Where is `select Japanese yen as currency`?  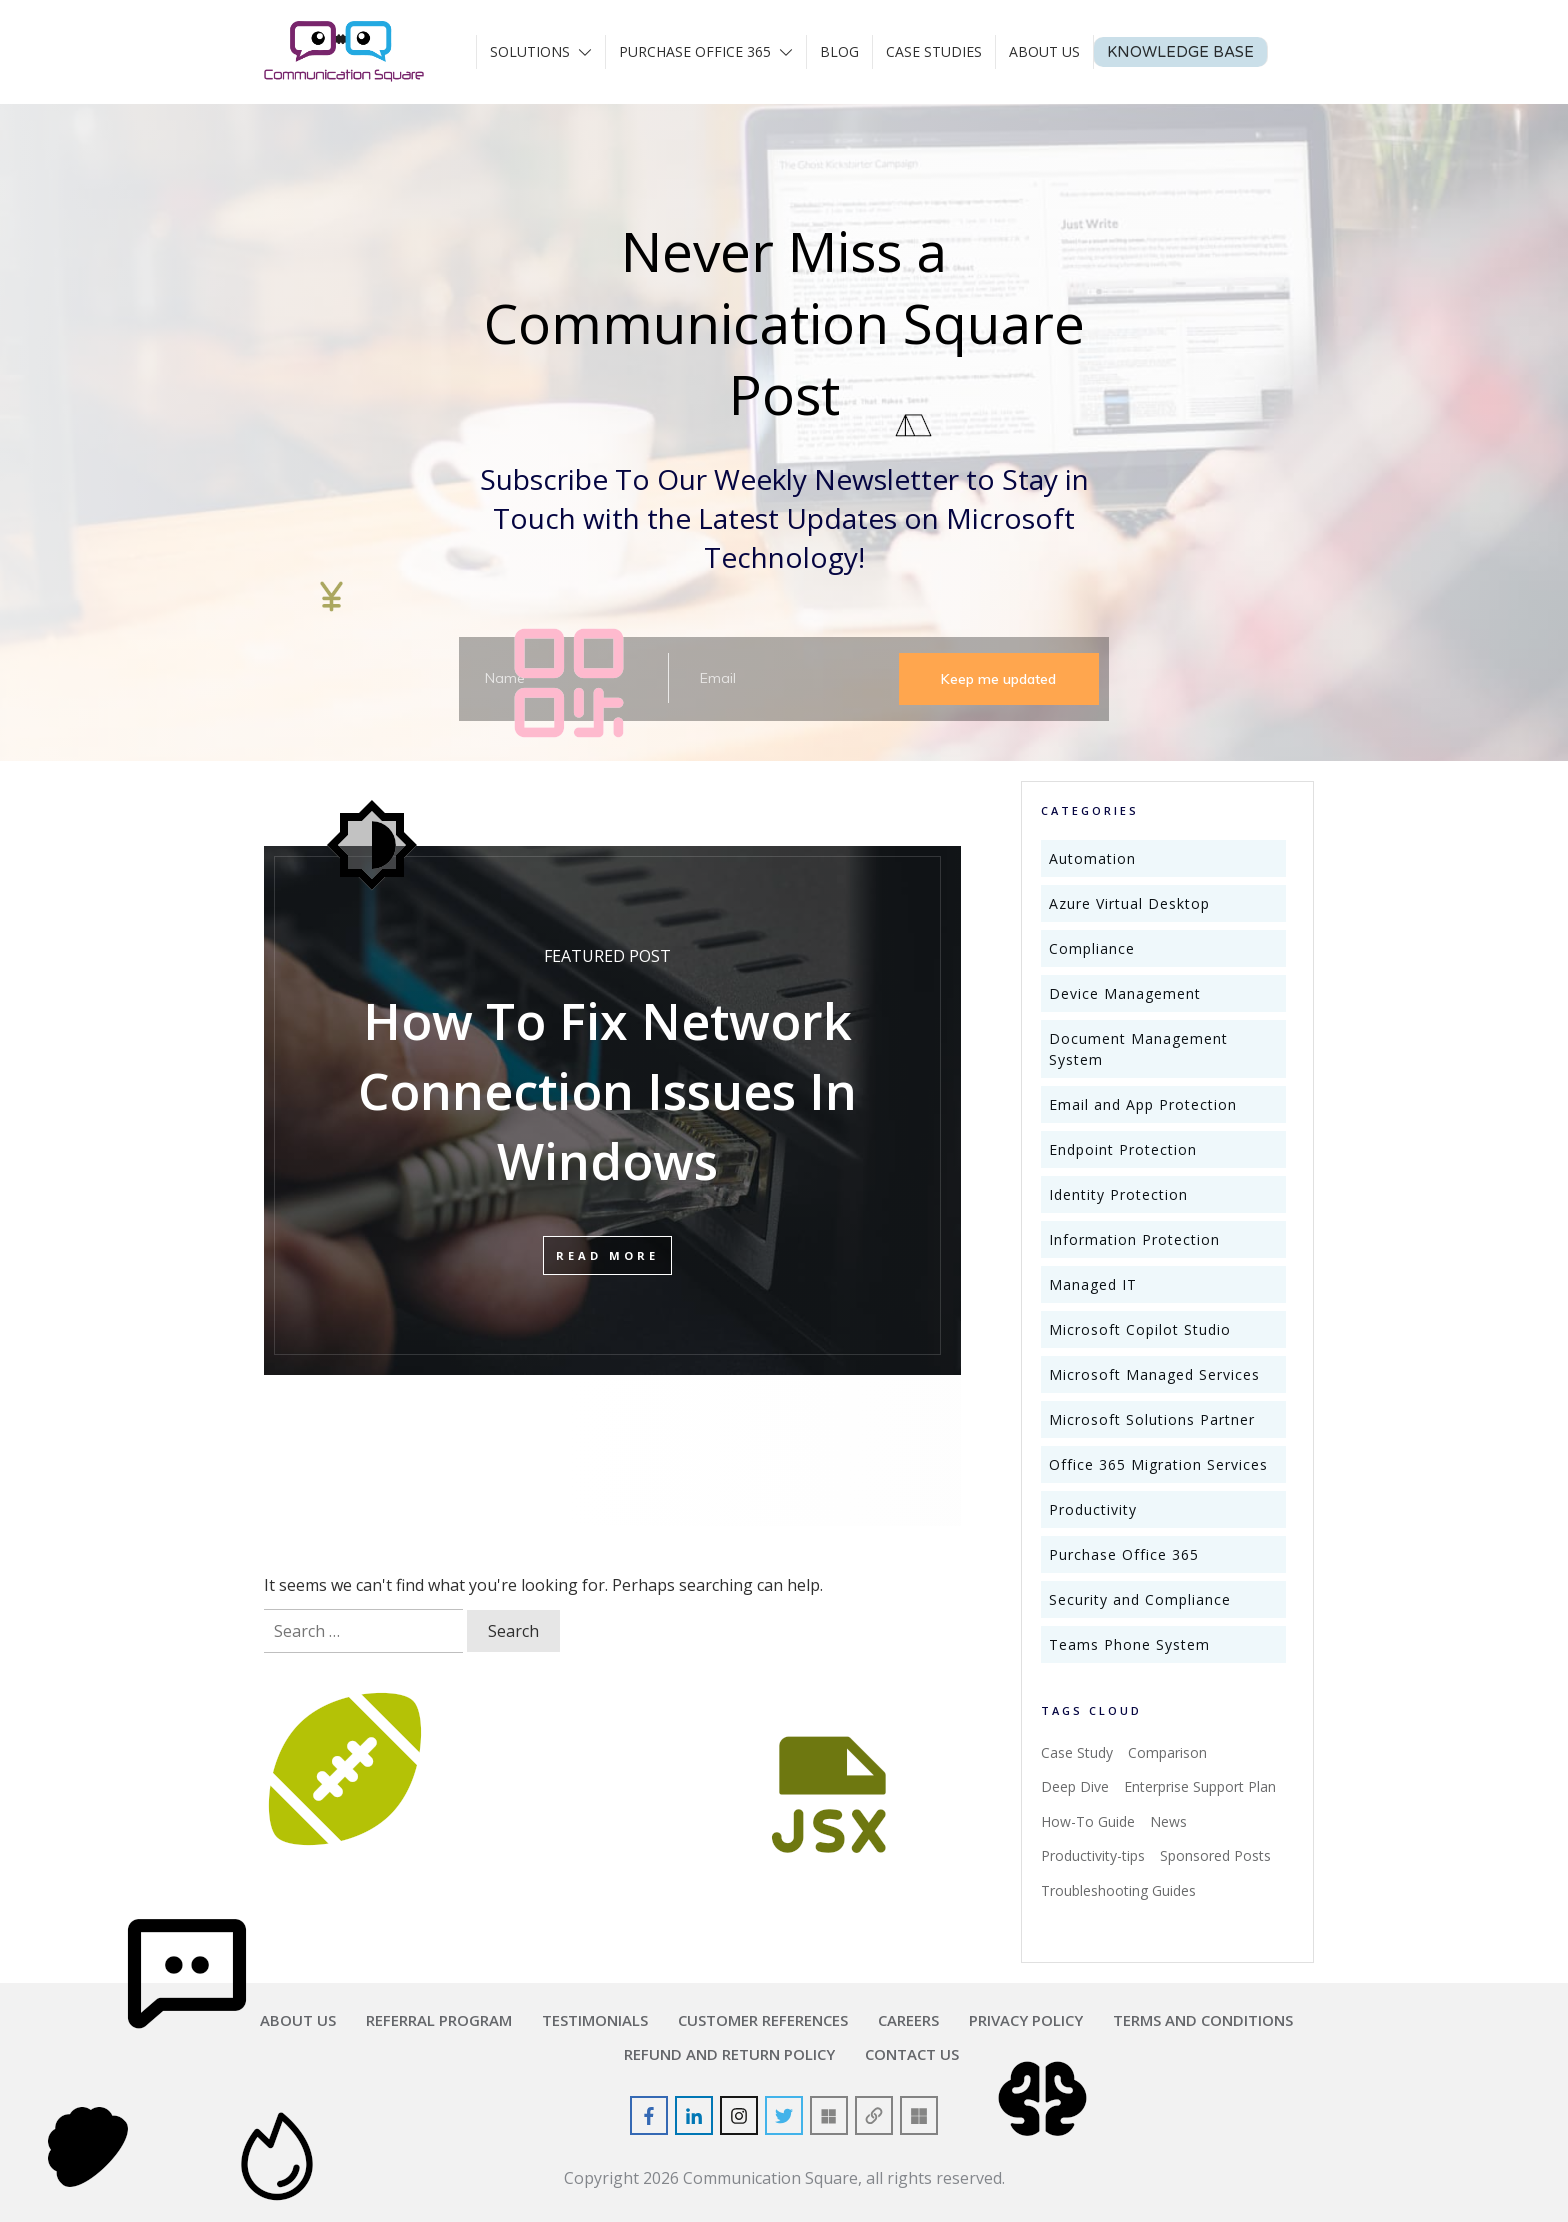 select Japanese yen as currency is located at coordinates (331, 596).